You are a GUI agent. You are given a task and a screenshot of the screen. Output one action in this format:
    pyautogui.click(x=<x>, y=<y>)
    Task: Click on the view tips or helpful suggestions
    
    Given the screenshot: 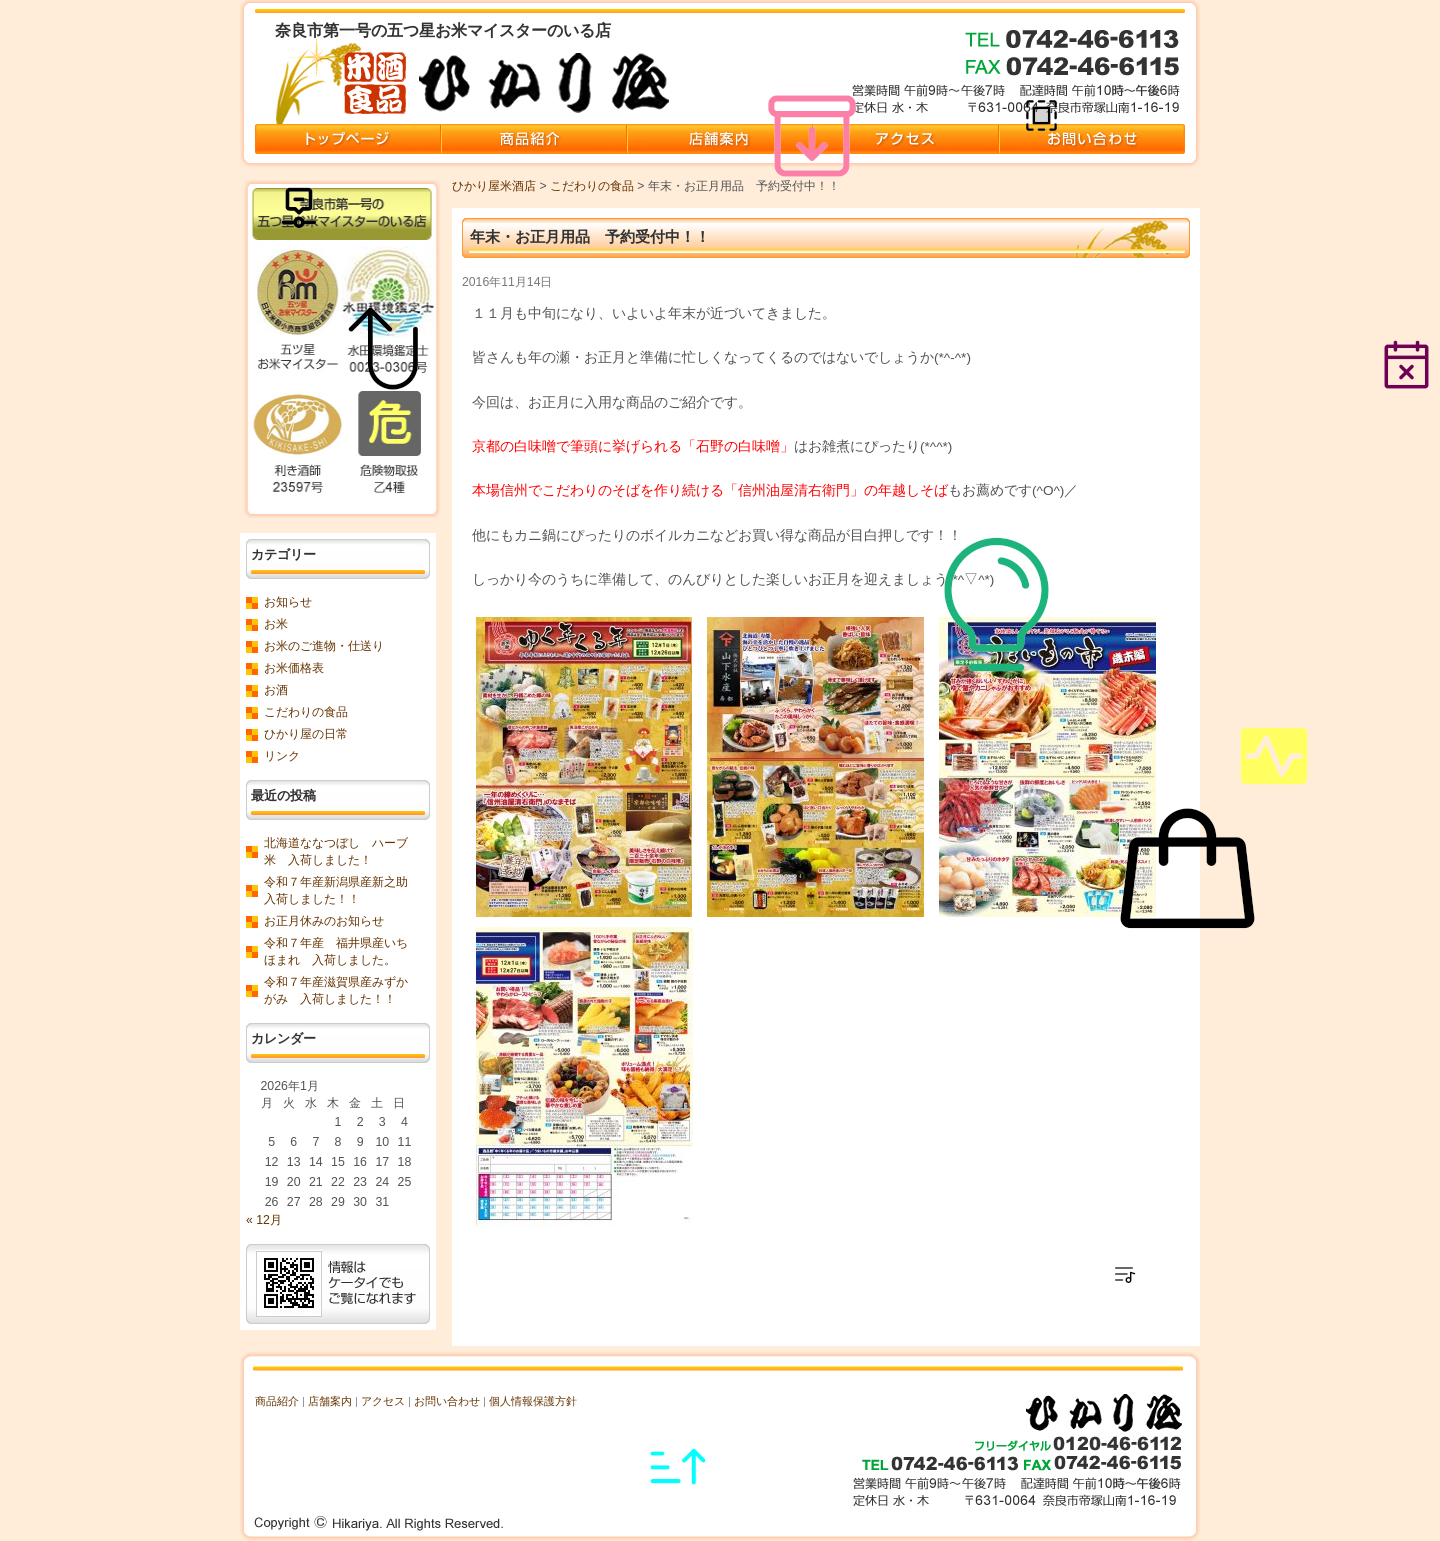 What is the action you would take?
    pyautogui.click(x=996, y=604)
    